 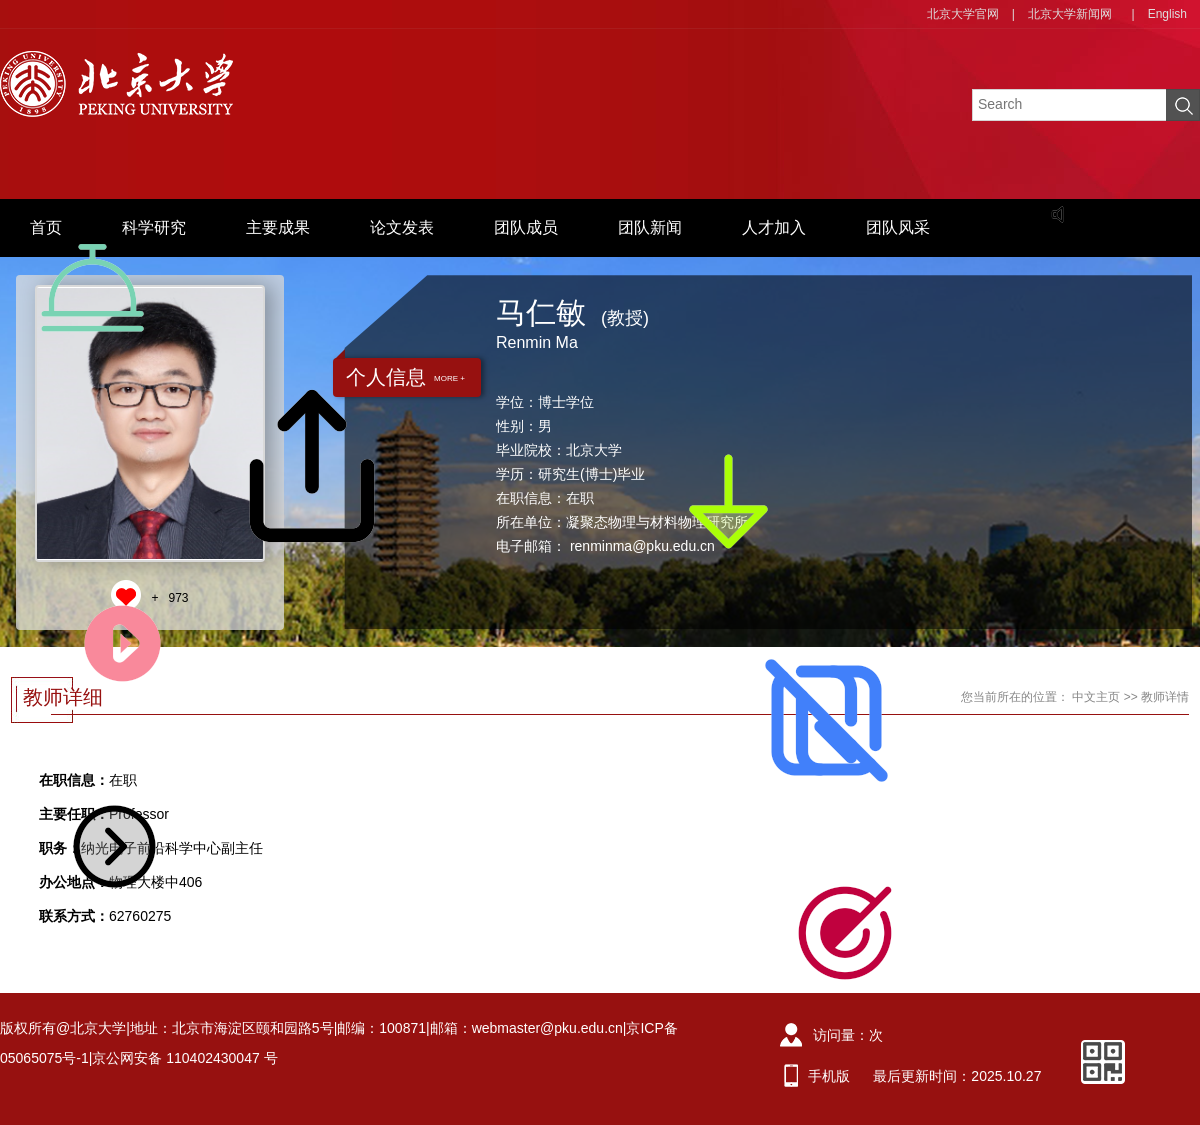 What do you see at coordinates (122, 643) in the screenshot?
I see `play media or video content` at bounding box center [122, 643].